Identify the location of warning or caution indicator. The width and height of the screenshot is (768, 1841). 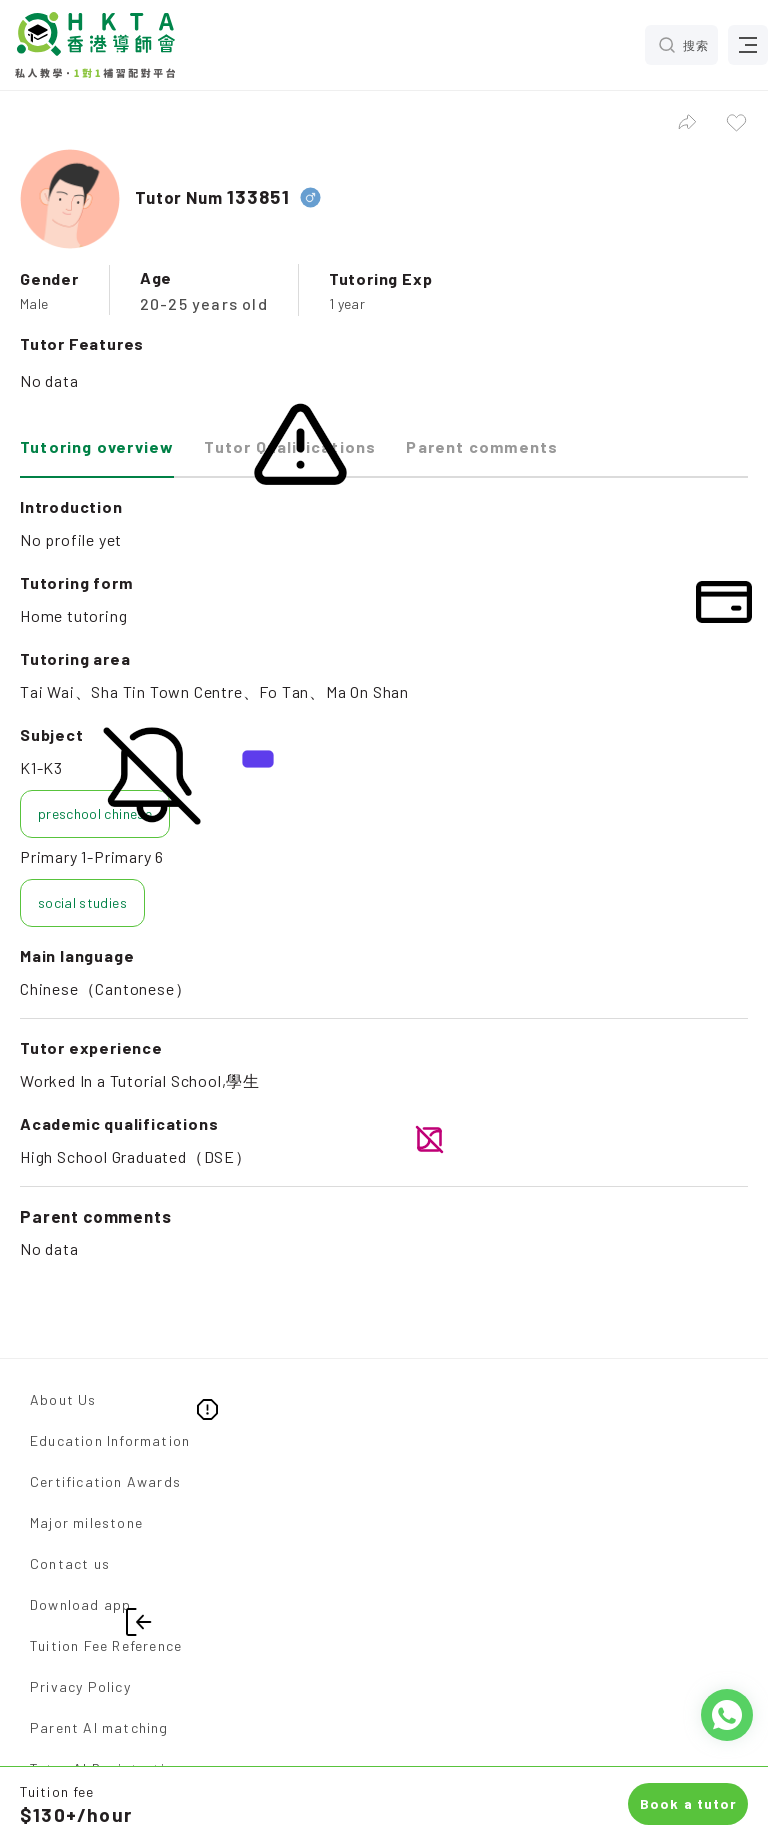
(300, 444).